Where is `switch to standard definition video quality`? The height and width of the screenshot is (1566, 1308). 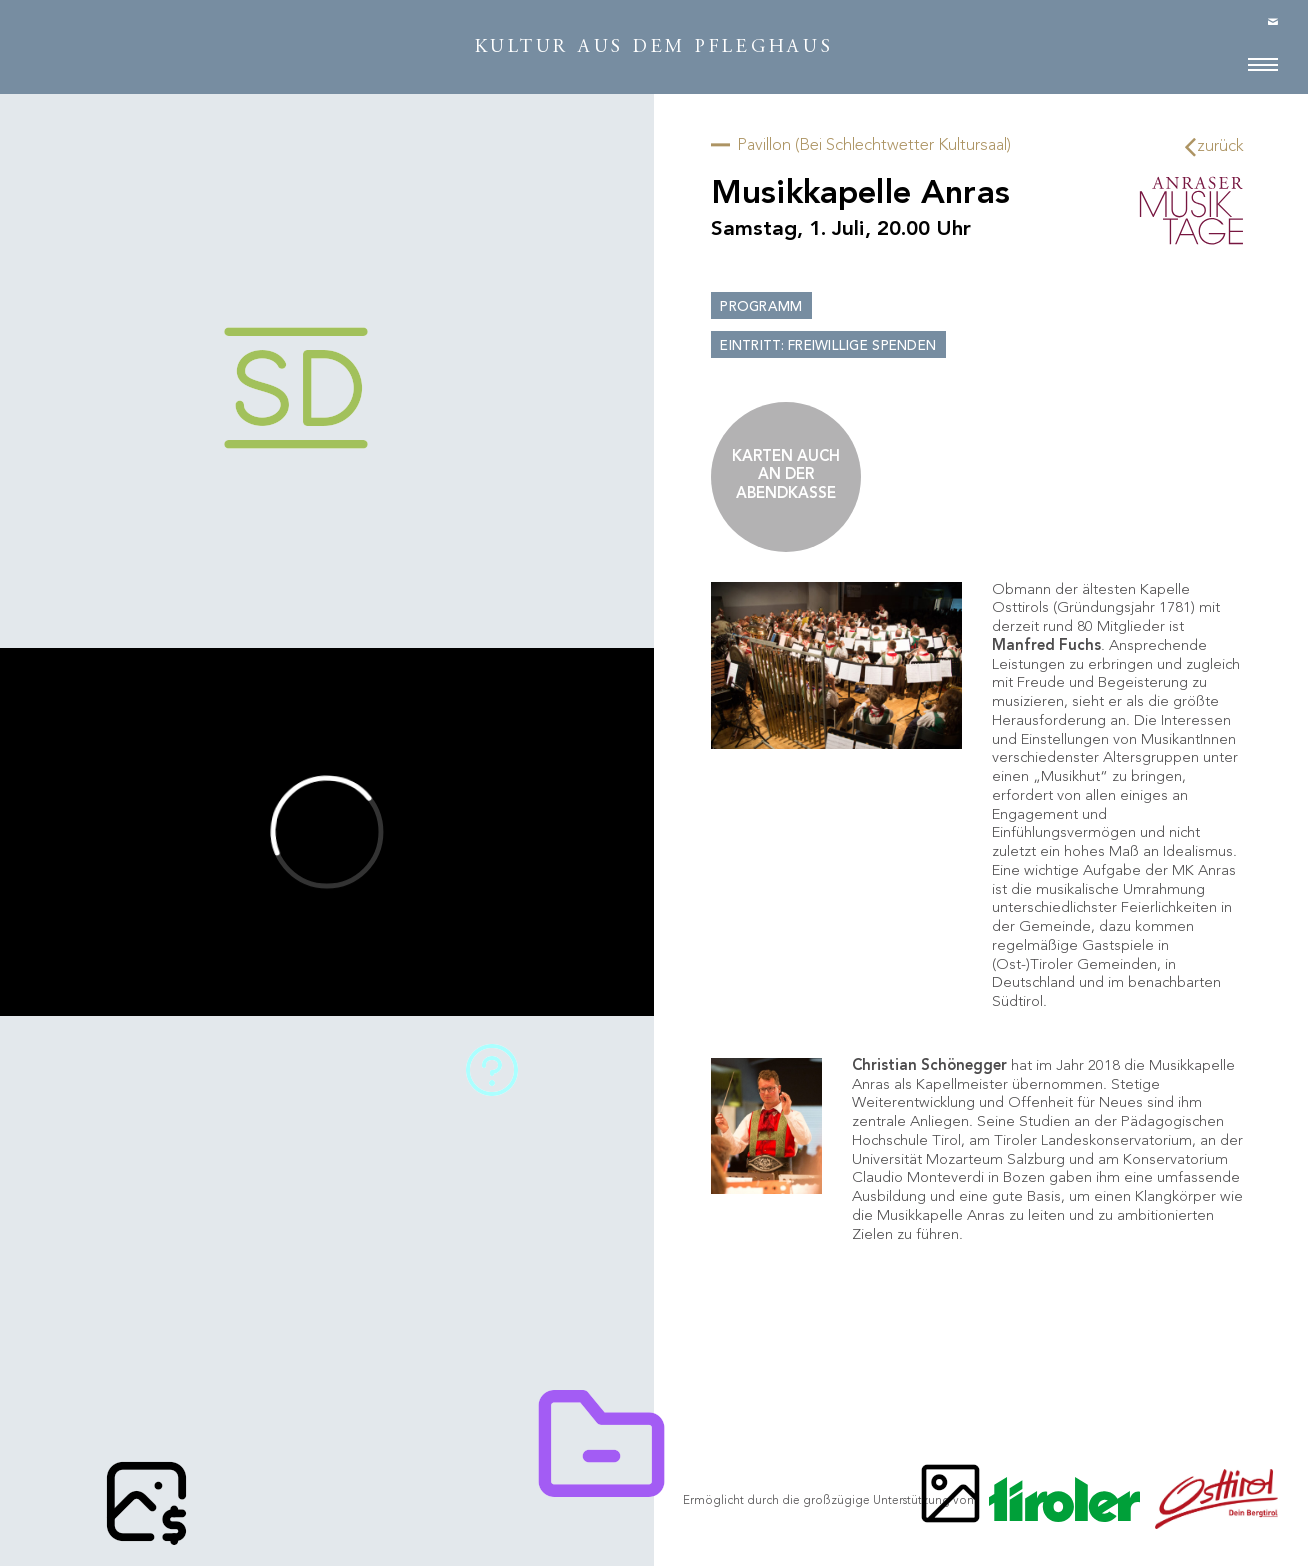 switch to standard definition video quality is located at coordinates (296, 388).